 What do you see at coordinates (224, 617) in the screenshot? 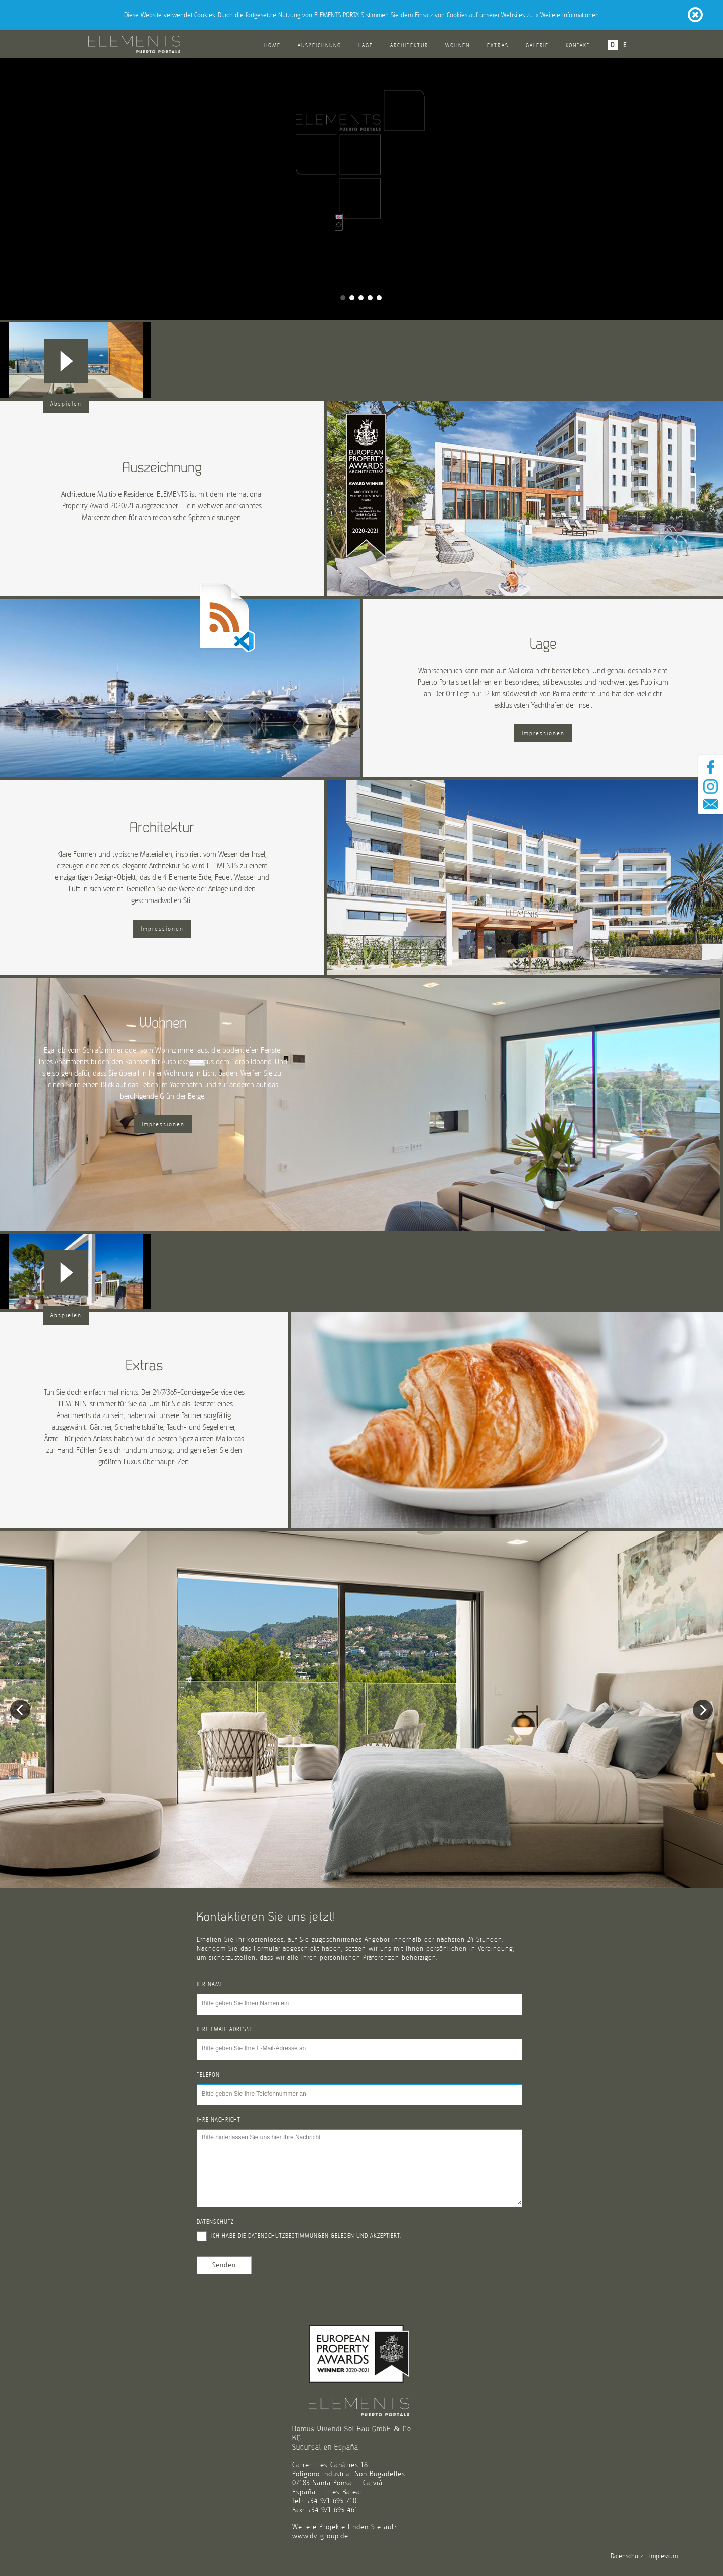
I see `open or edit an xml file in visual studio code` at bounding box center [224, 617].